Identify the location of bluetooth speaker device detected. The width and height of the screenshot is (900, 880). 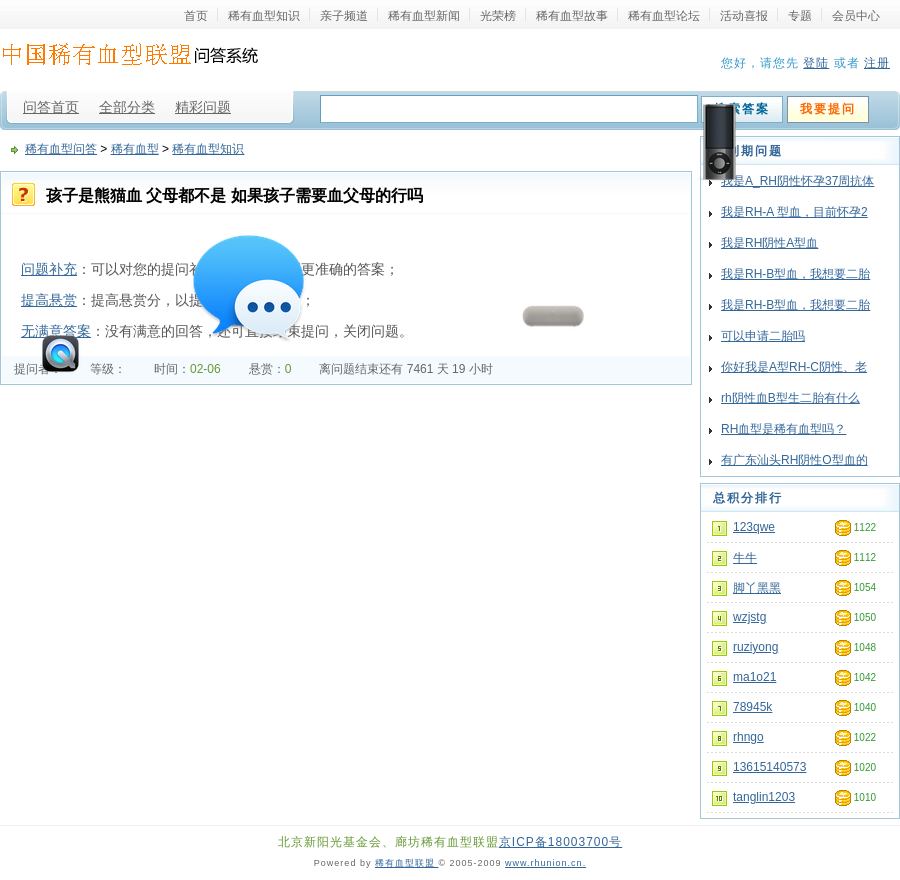
(553, 316).